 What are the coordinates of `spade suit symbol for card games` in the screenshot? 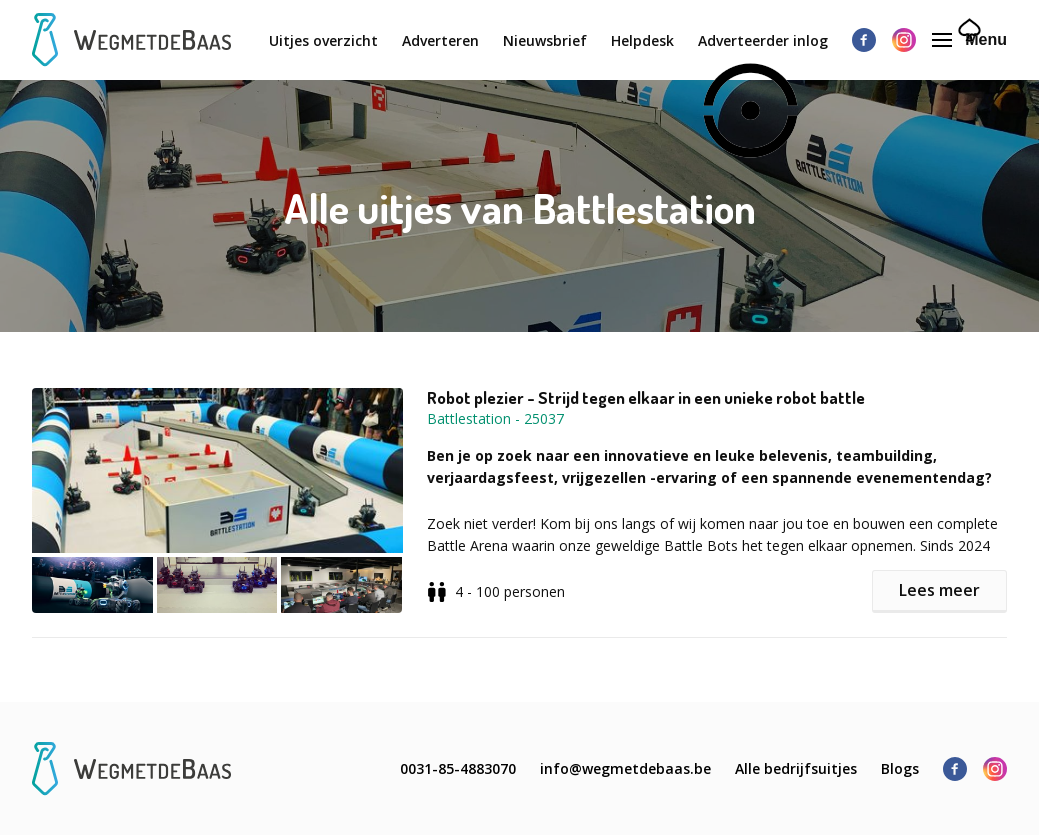 It's located at (969, 30).